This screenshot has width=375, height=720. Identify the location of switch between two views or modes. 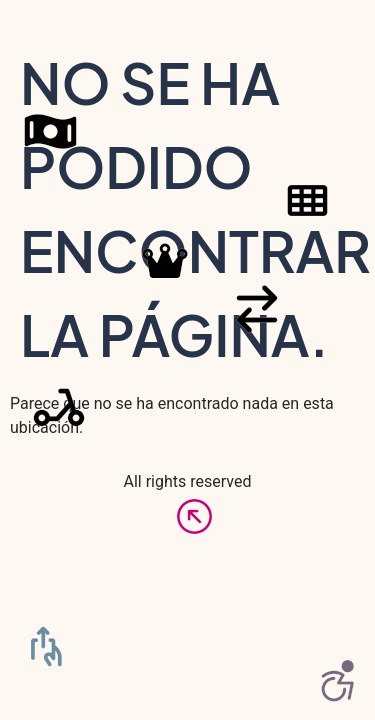
(257, 309).